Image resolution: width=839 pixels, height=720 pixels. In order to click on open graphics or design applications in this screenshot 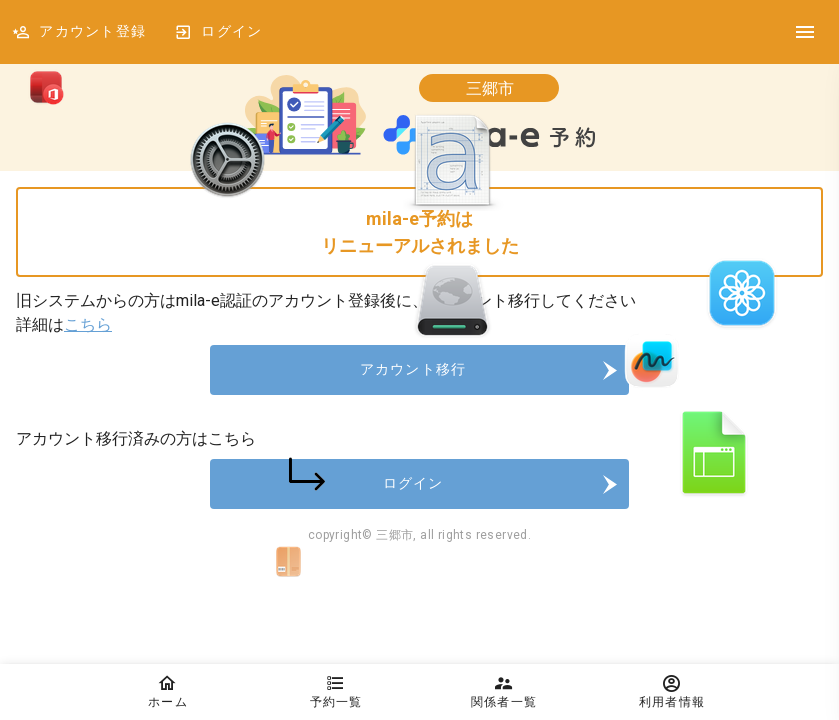, I will do `click(742, 293)`.